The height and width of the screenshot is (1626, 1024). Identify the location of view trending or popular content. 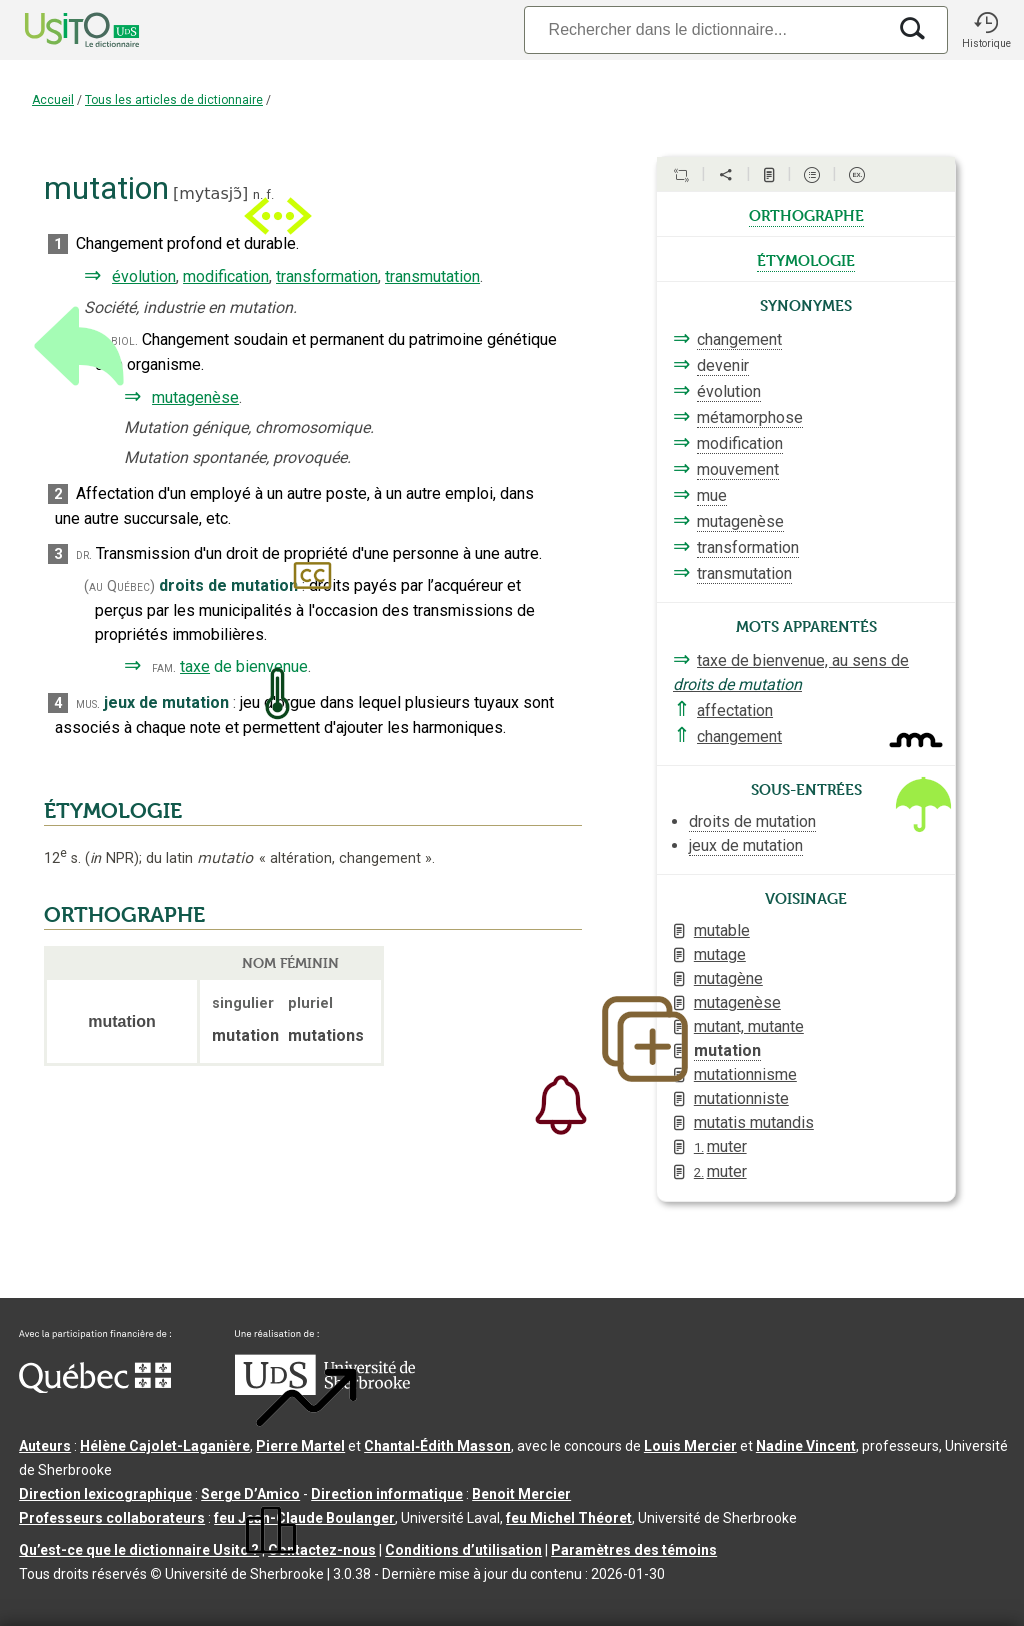
(306, 1397).